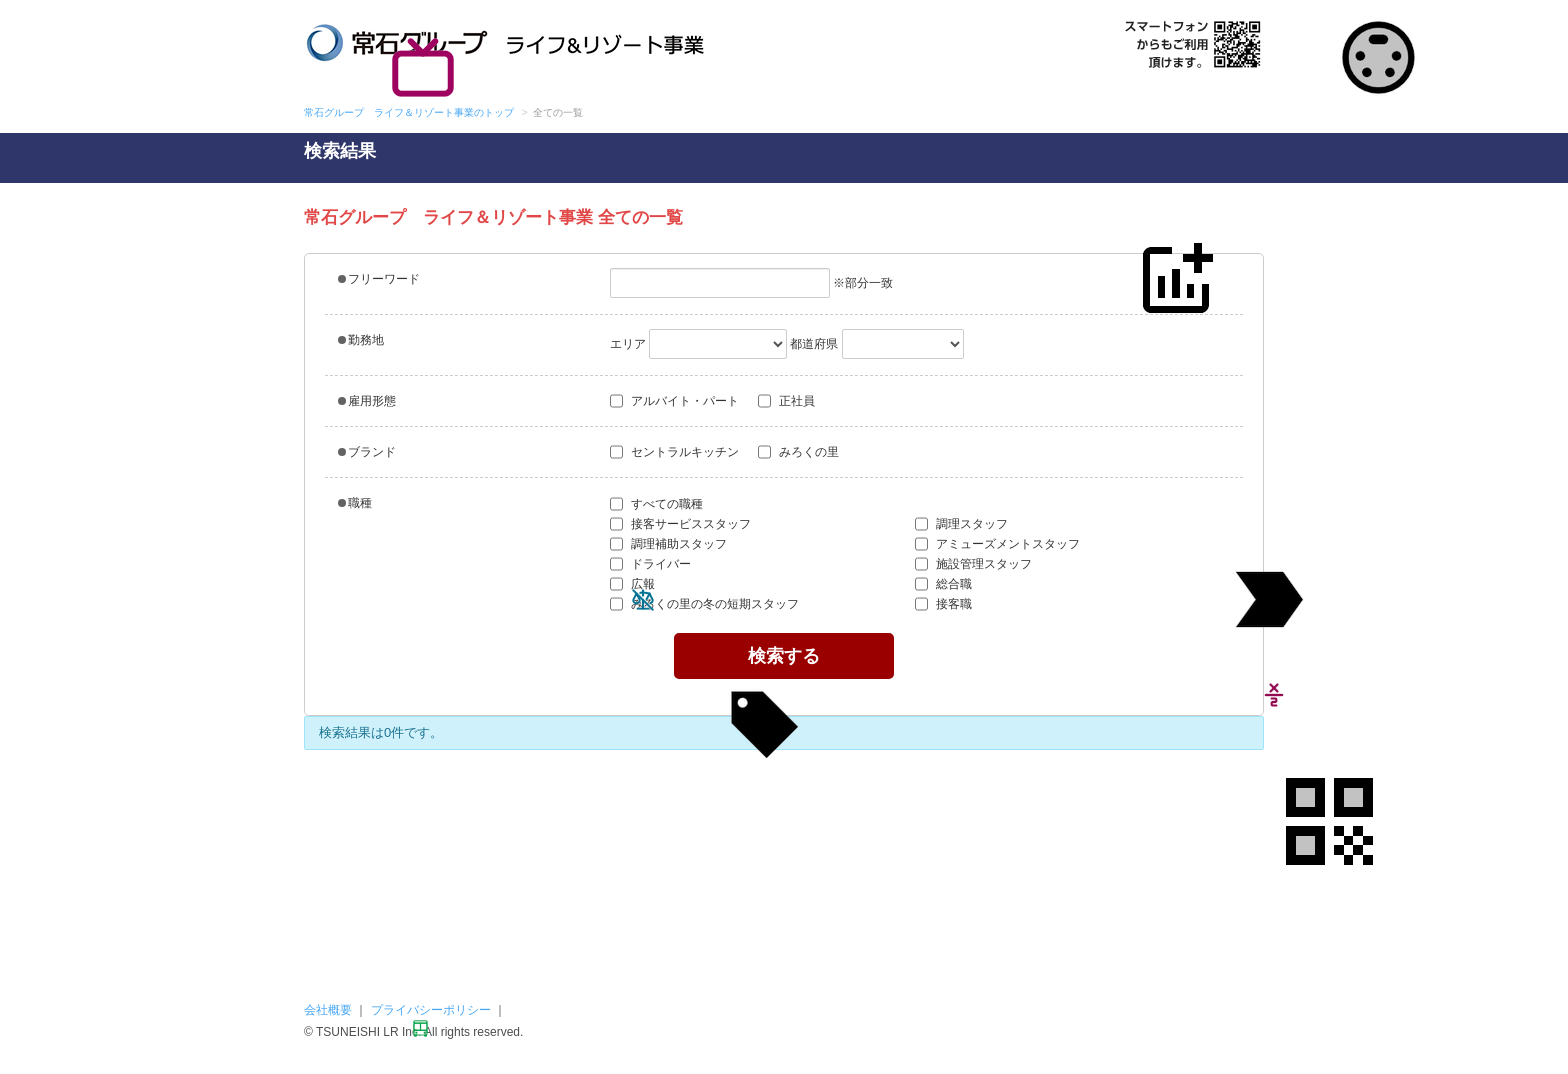  Describe the element at coordinates (420, 1028) in the screenshot. I see `view bus routes or schedules` at that location.